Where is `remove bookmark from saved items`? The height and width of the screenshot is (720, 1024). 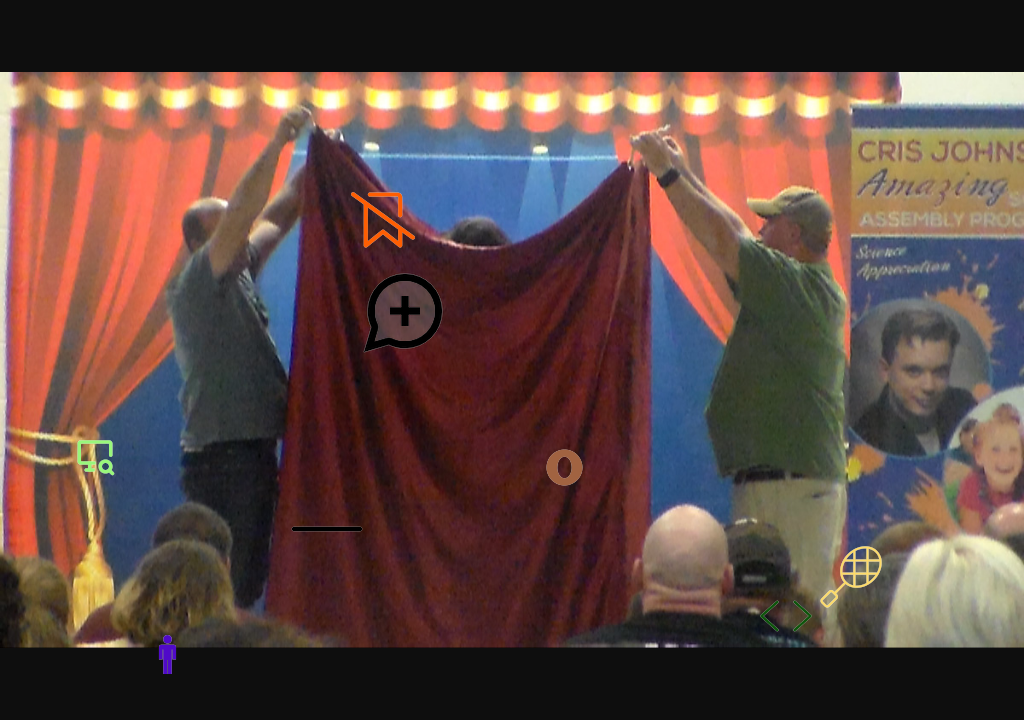 remove bookmark from saved items is located at coordinates (383, 220).